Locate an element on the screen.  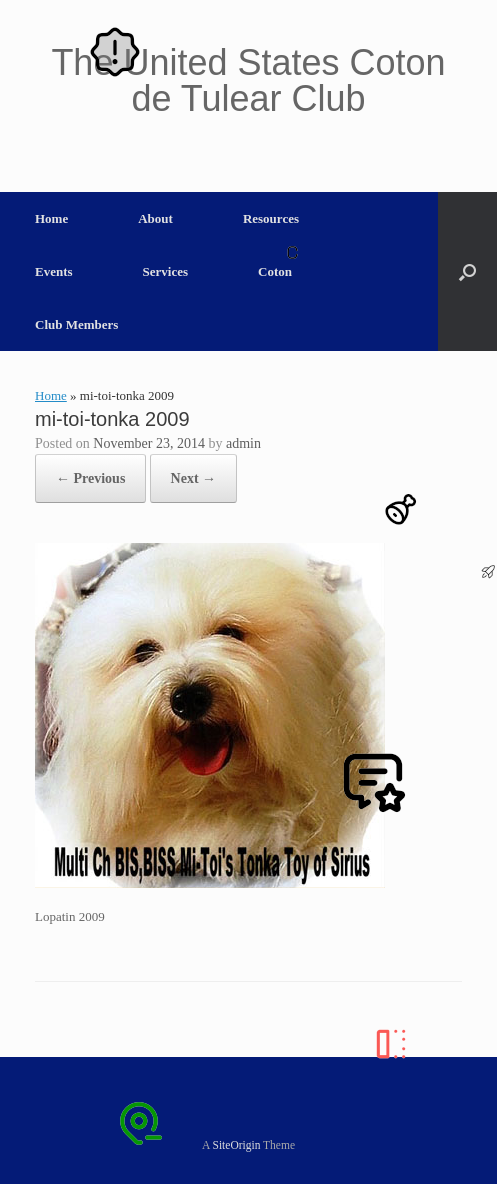
align selected element to the left is located at coordinates (391, 1044).